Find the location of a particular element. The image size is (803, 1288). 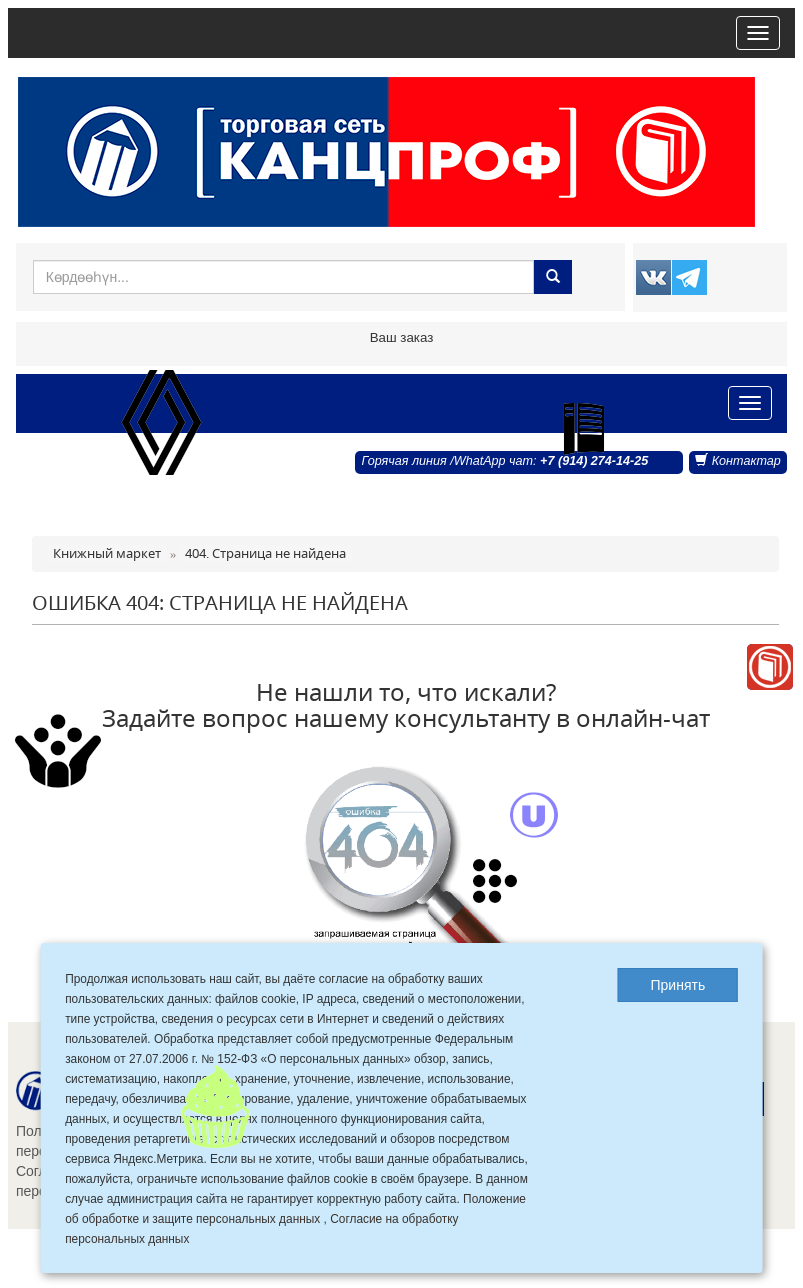

open the mubi streaming app is located at coordinates (495, 881).